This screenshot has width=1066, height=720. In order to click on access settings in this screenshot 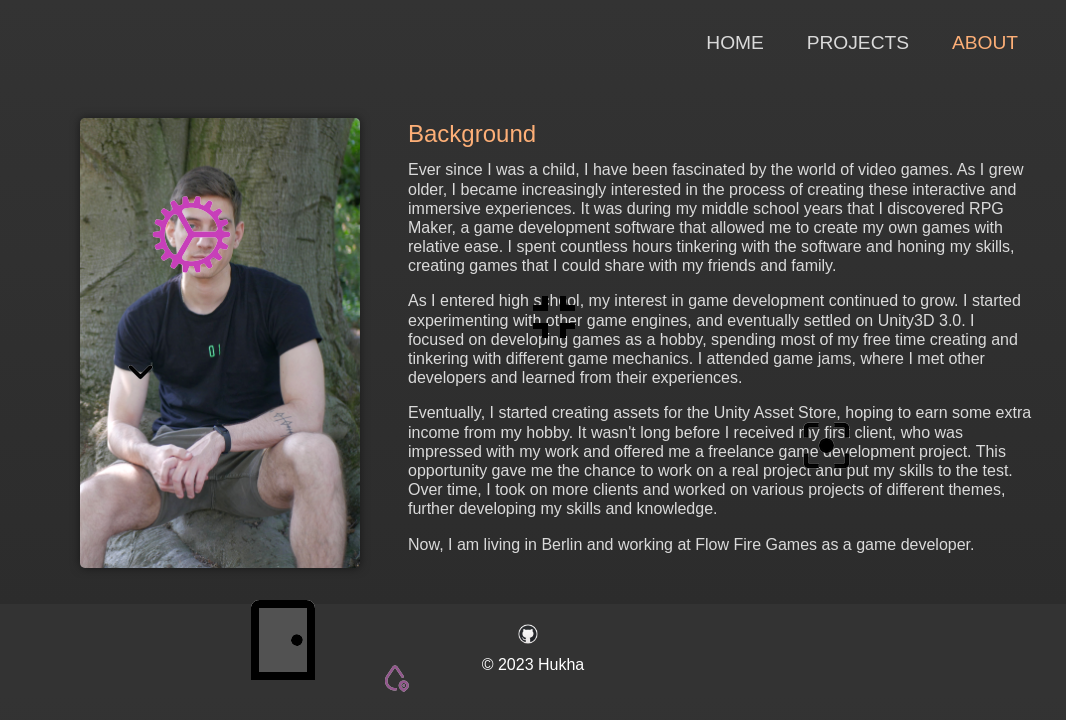, I will do `click(191, 234)`.